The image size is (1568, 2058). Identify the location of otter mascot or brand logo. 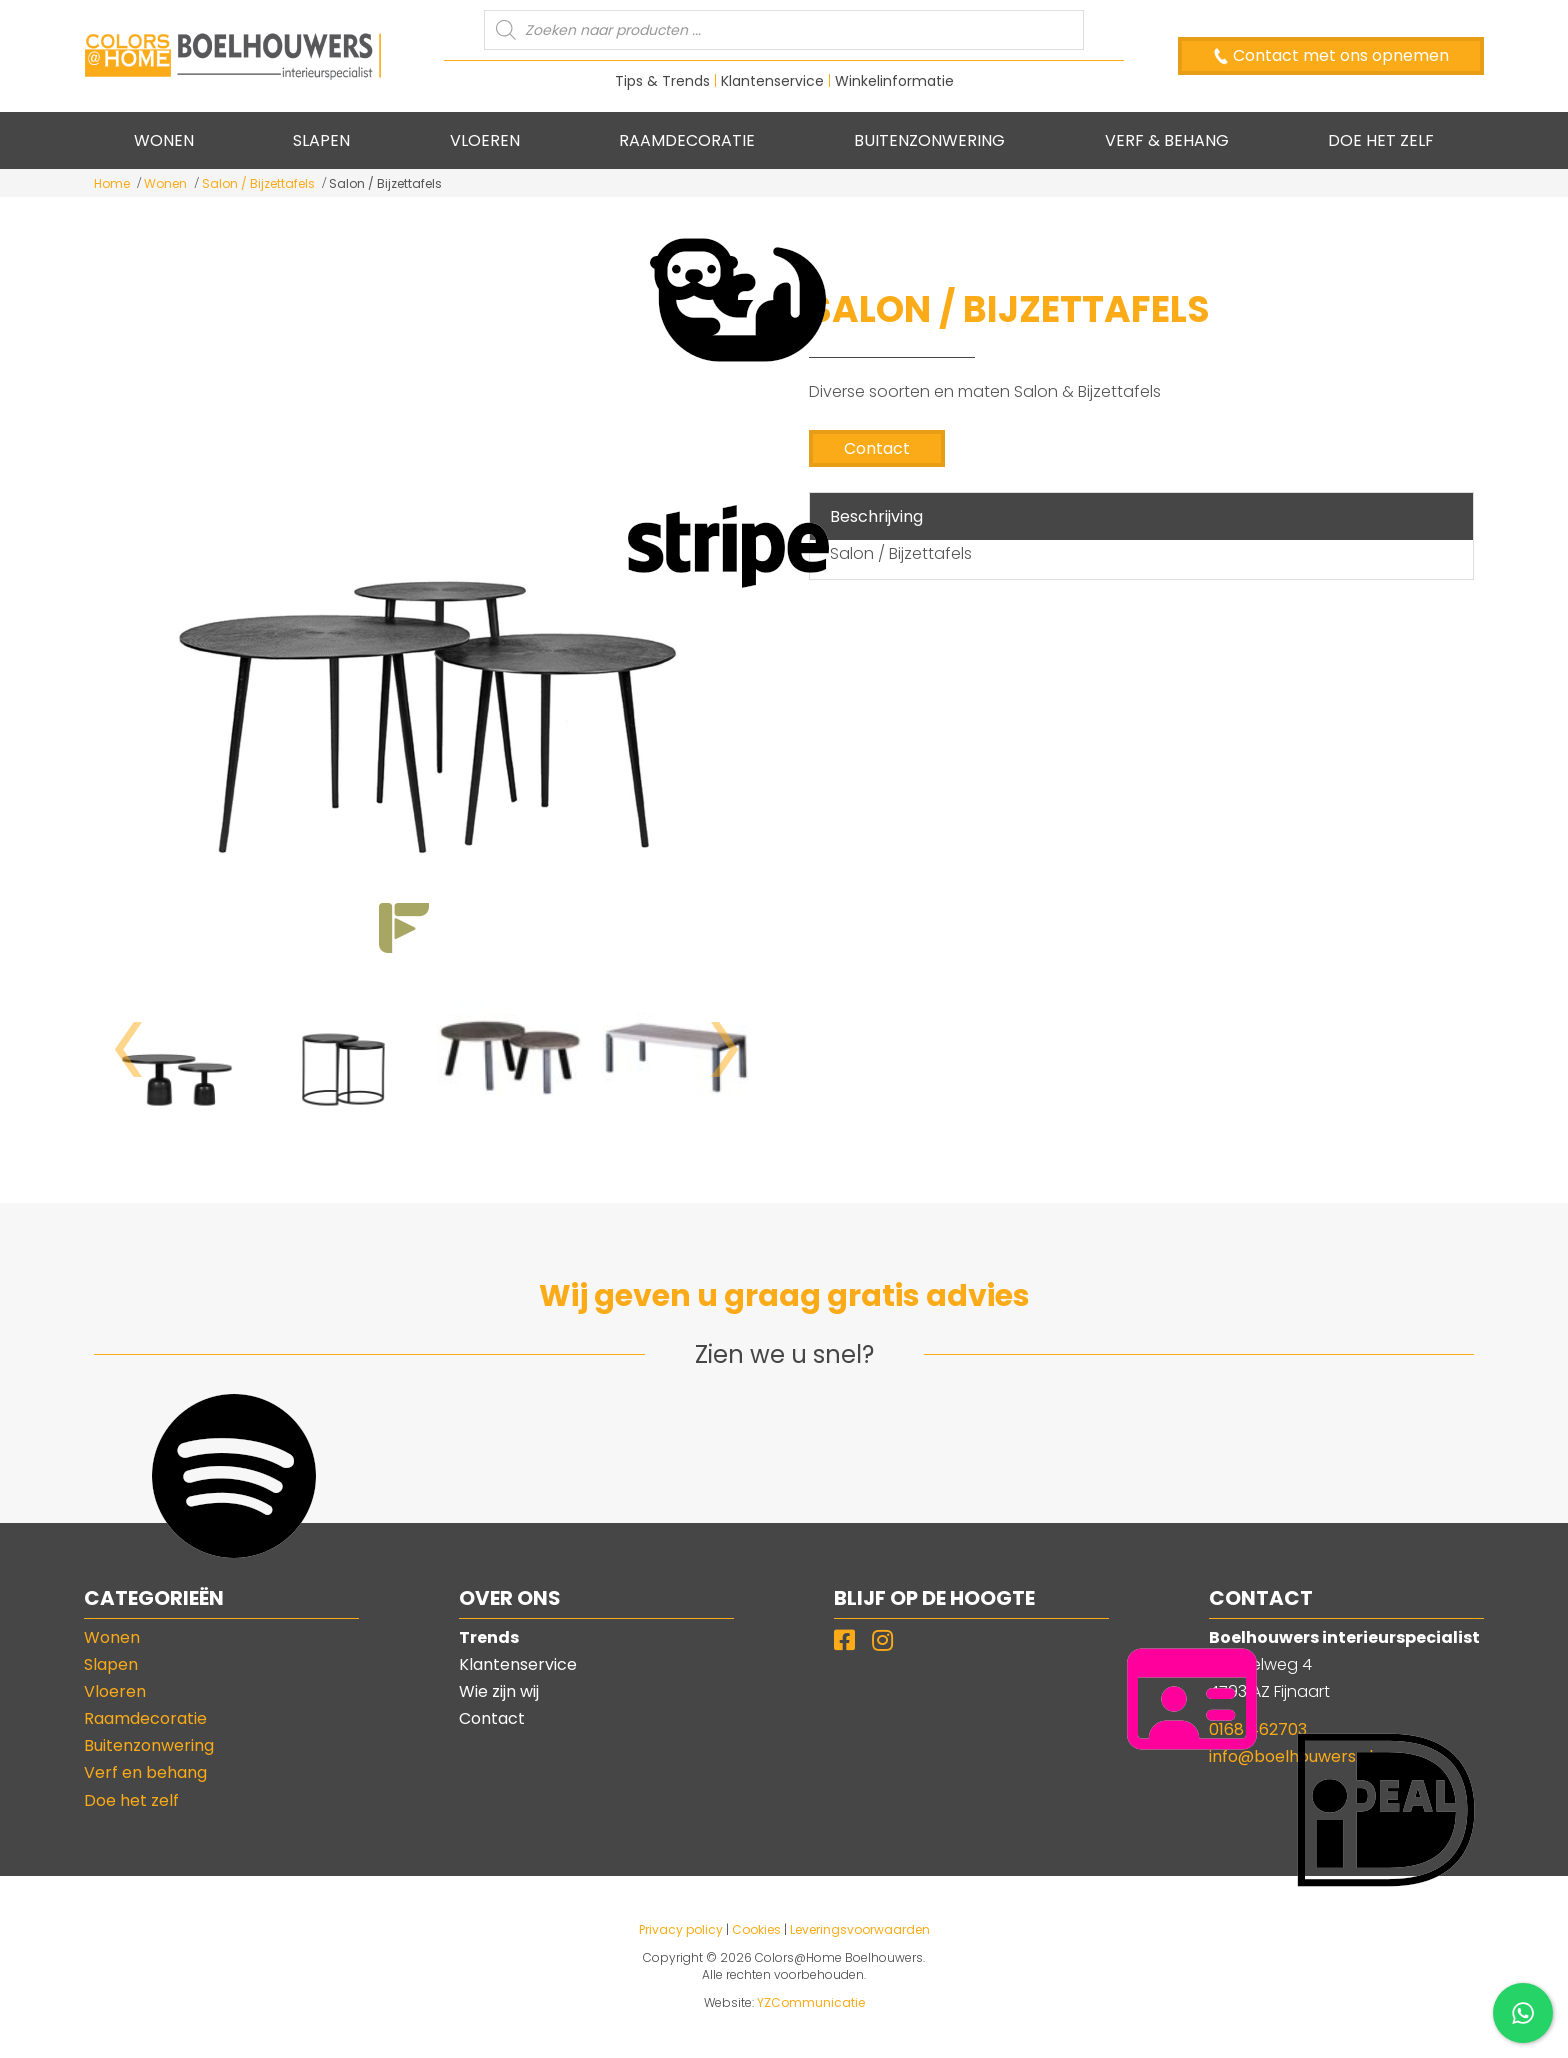
(738, 300).